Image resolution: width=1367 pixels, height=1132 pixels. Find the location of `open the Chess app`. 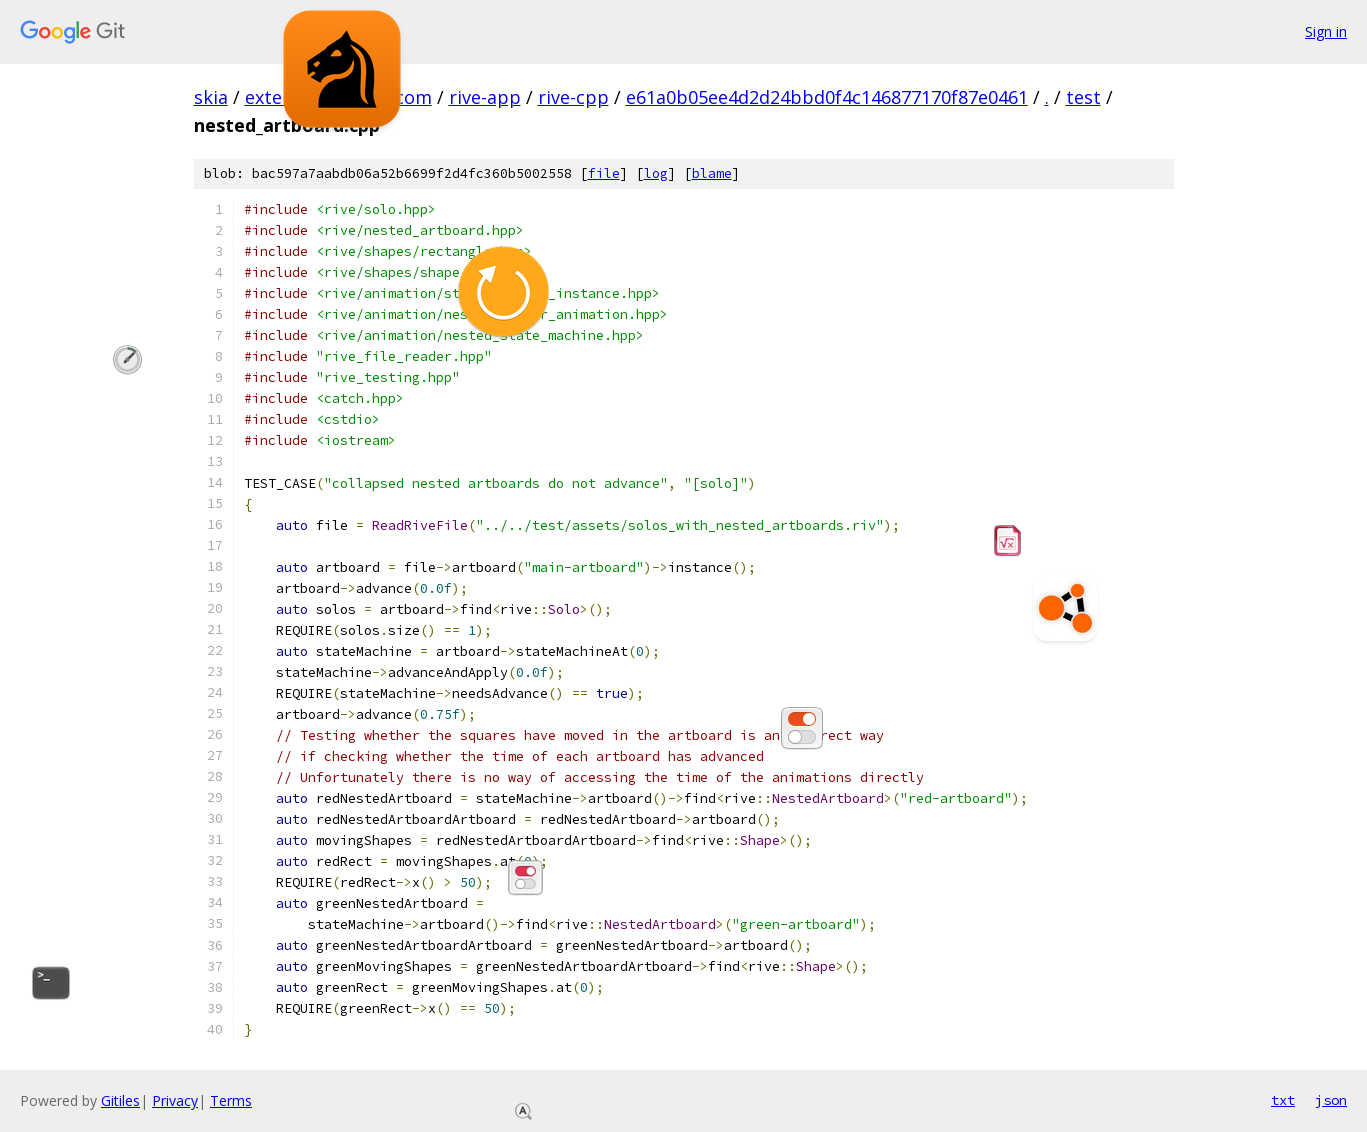

open the Chess app is located at coordinates (342, 69).